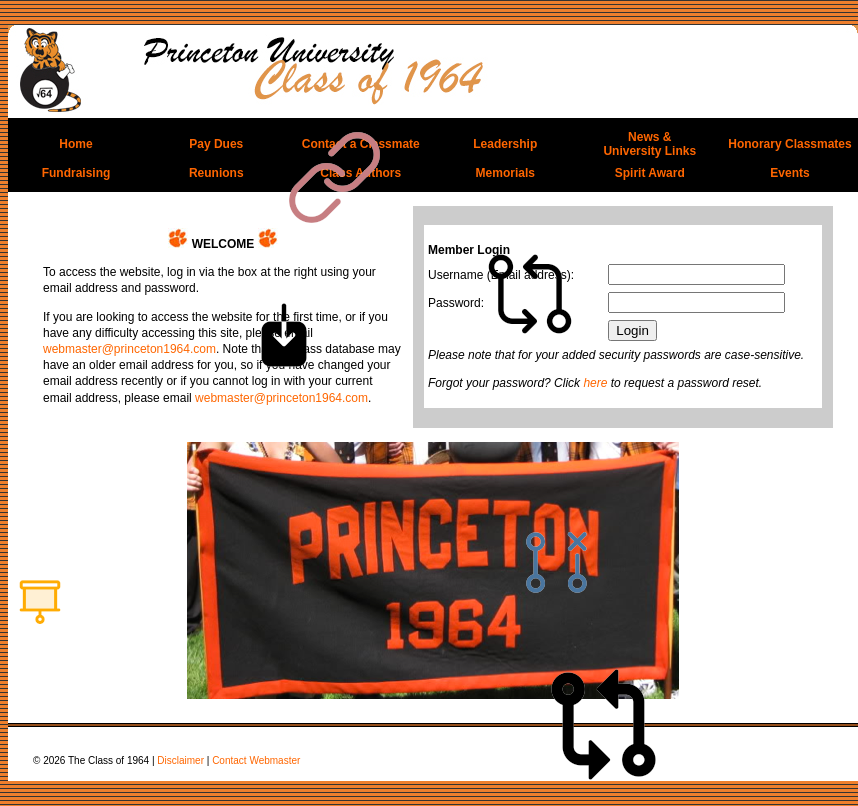  What do you see at coordinates (556, 562) in the screenshot?
I see `indicates a closed or rejected pull request` at bounding box center [556, 562].